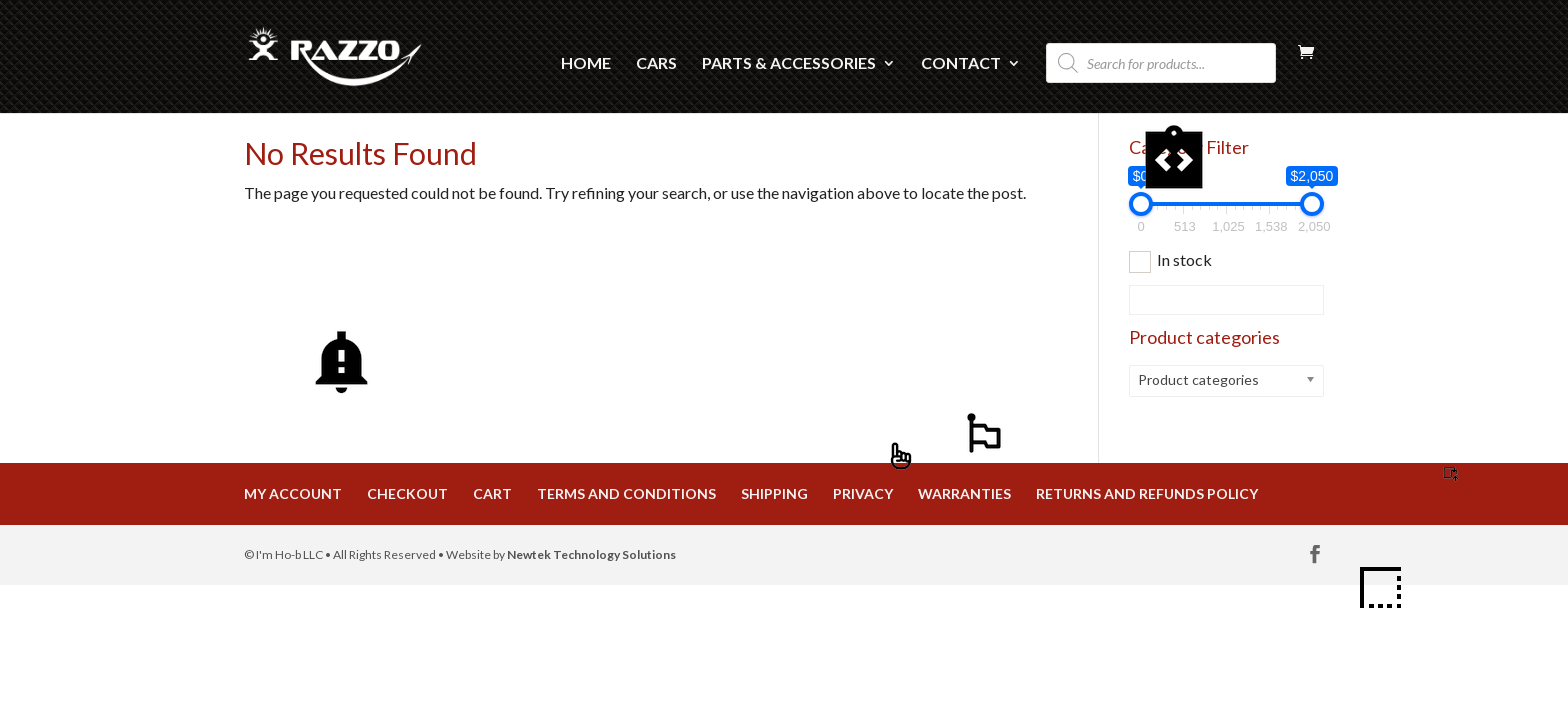 The width and height of the screenshot is (1568, 720). What do you see at coordinates (341, 361) in the screenshot?
I see `important notification requiring attention` at bounding box center [341, 361].